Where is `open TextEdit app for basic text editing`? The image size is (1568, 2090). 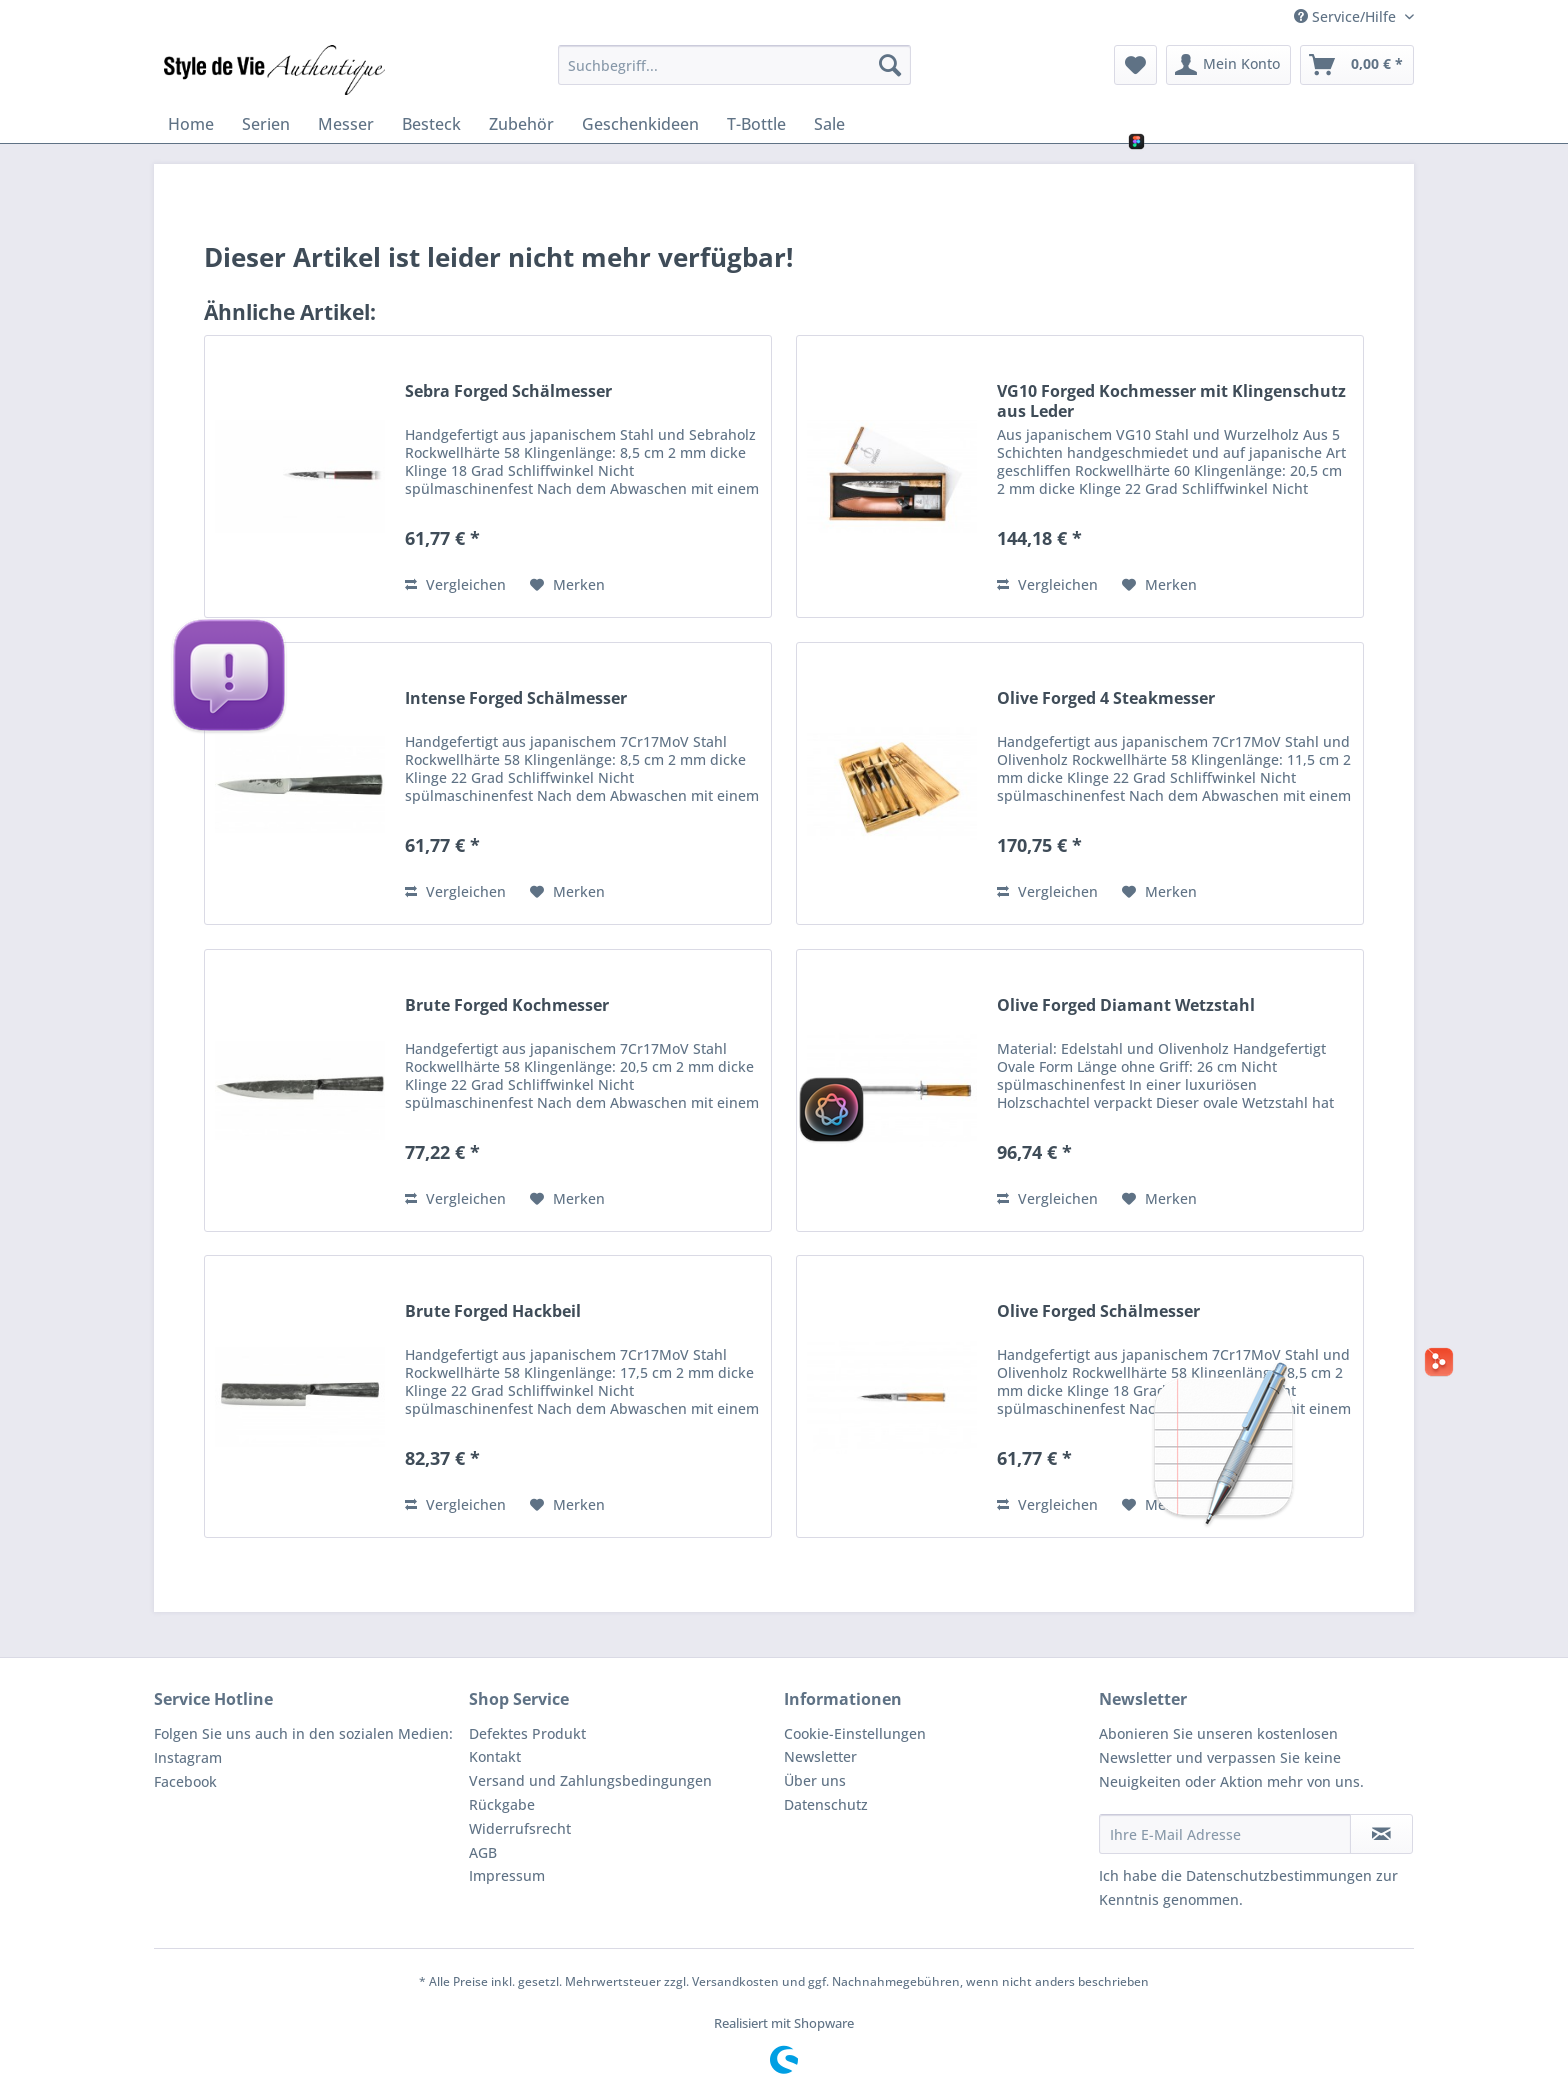
open TextEdit app for basic text editing is located at coordinates (1223, 1446).